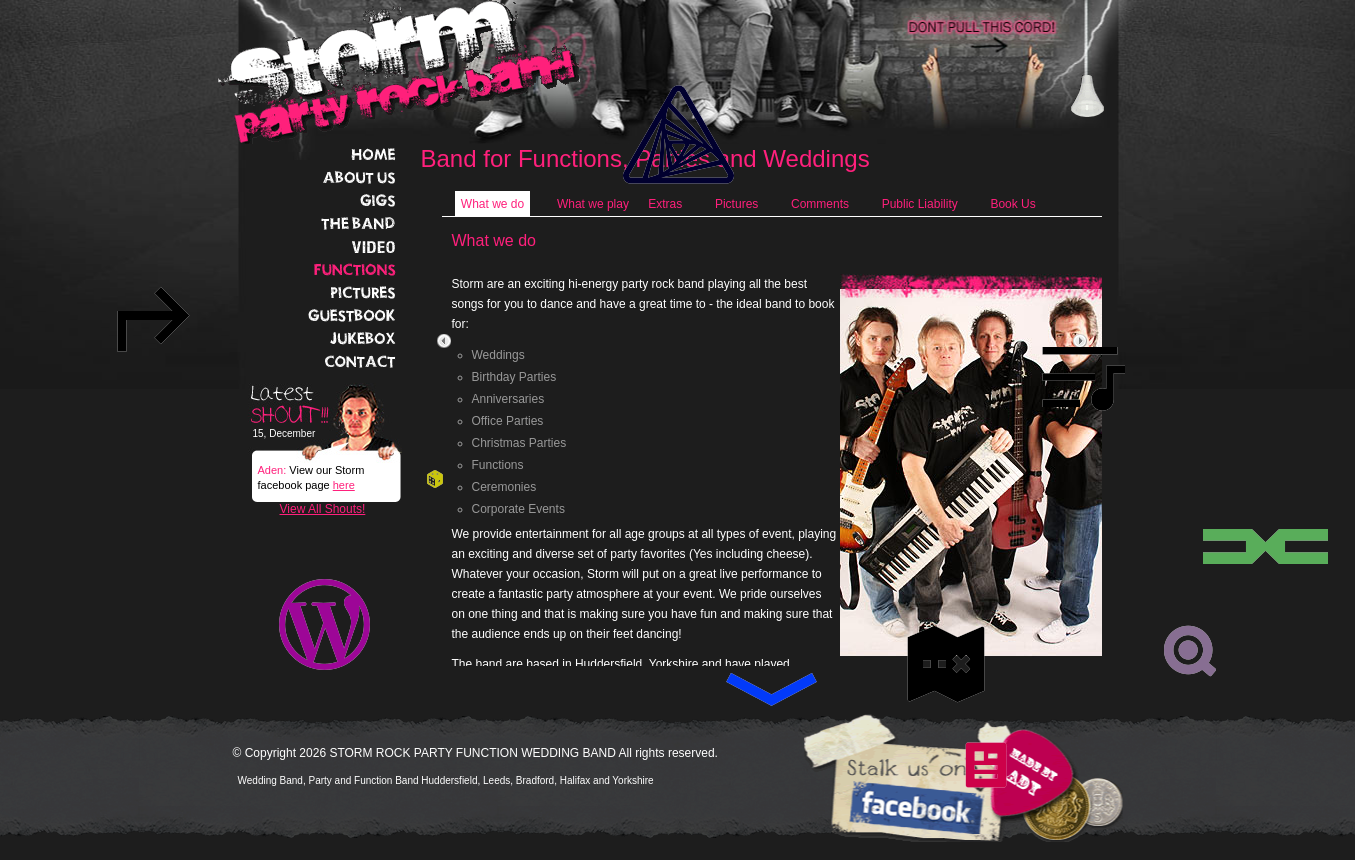 This screenshot has width=1355, height=860. I want to click on open wordpress dashboard, so click(324, 624).